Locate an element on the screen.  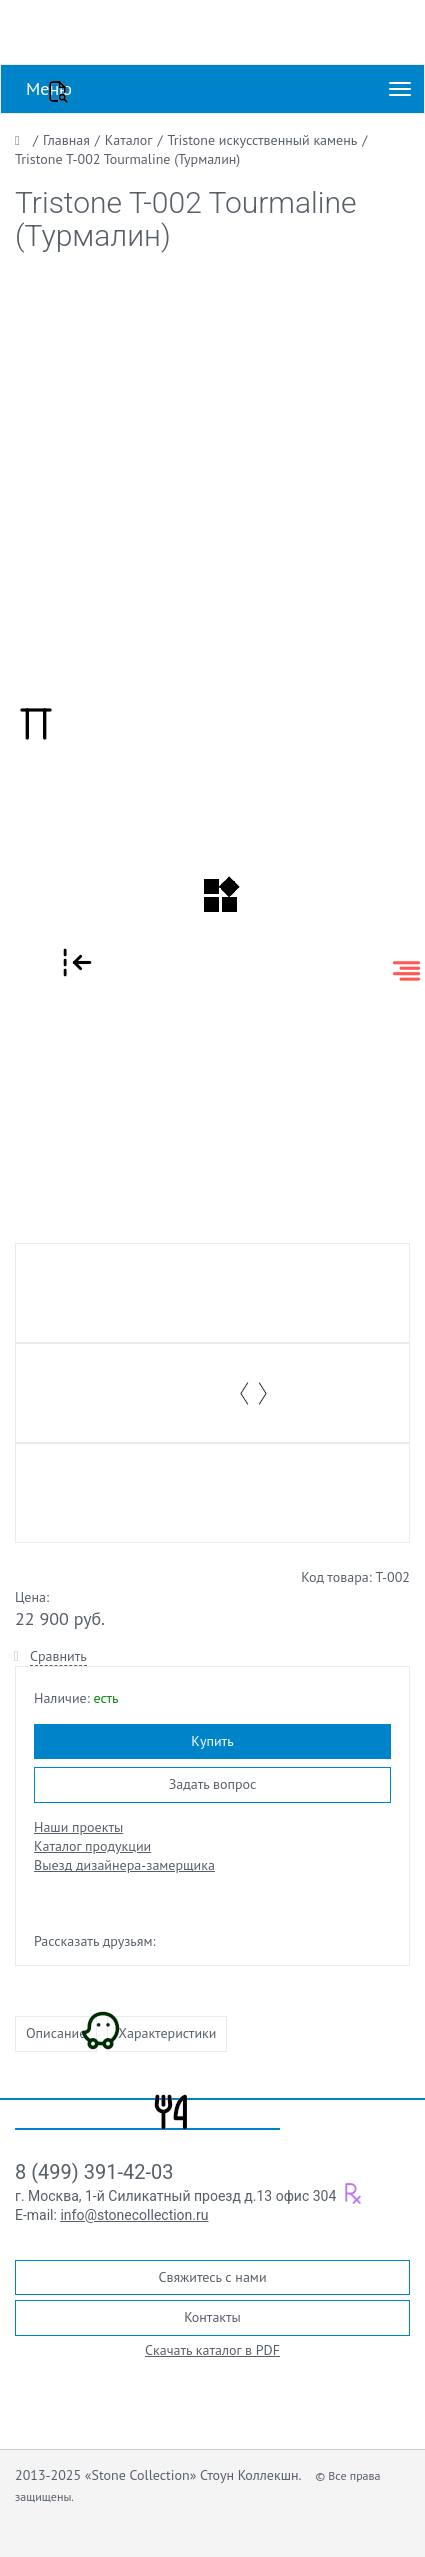
access food and dining options is located at coordinates (171, 2111).